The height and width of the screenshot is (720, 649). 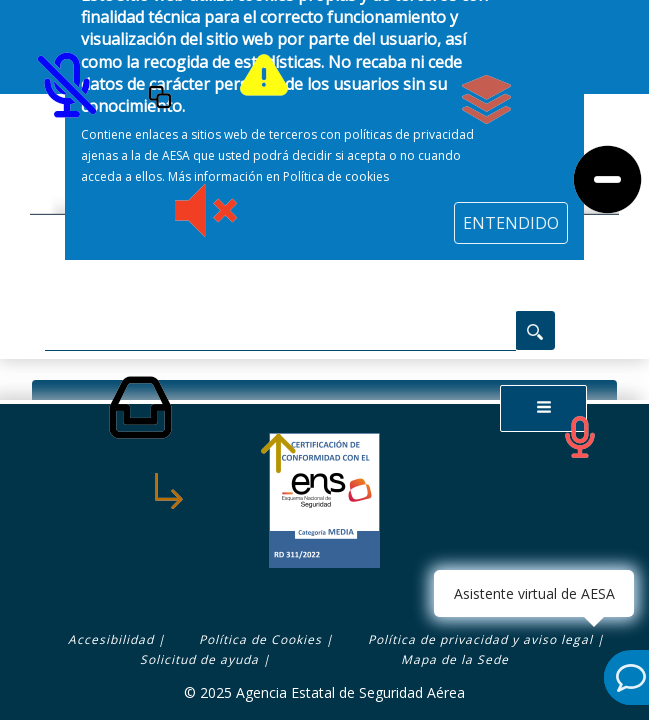 What do you see at coordinates (166, 491) in the screenshot?
I see `move item down and to the right` at bounding box center [166, 491].